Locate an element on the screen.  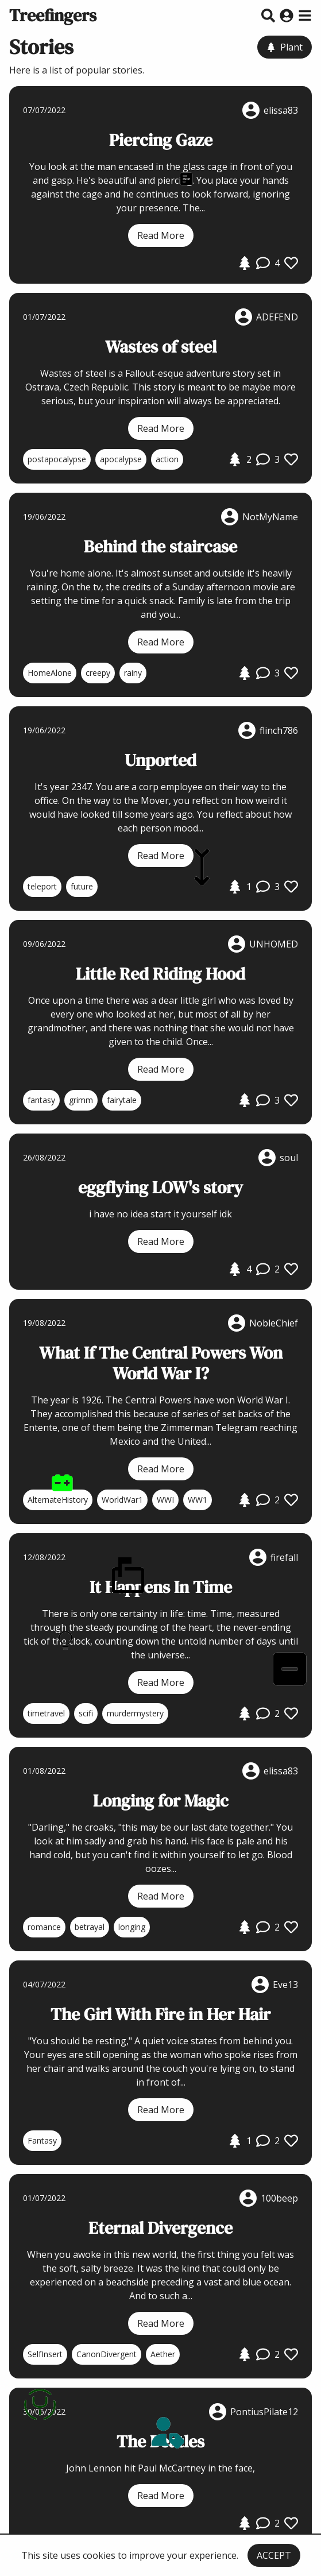
tag or label a user profile is located at coordinates (167, 2431).